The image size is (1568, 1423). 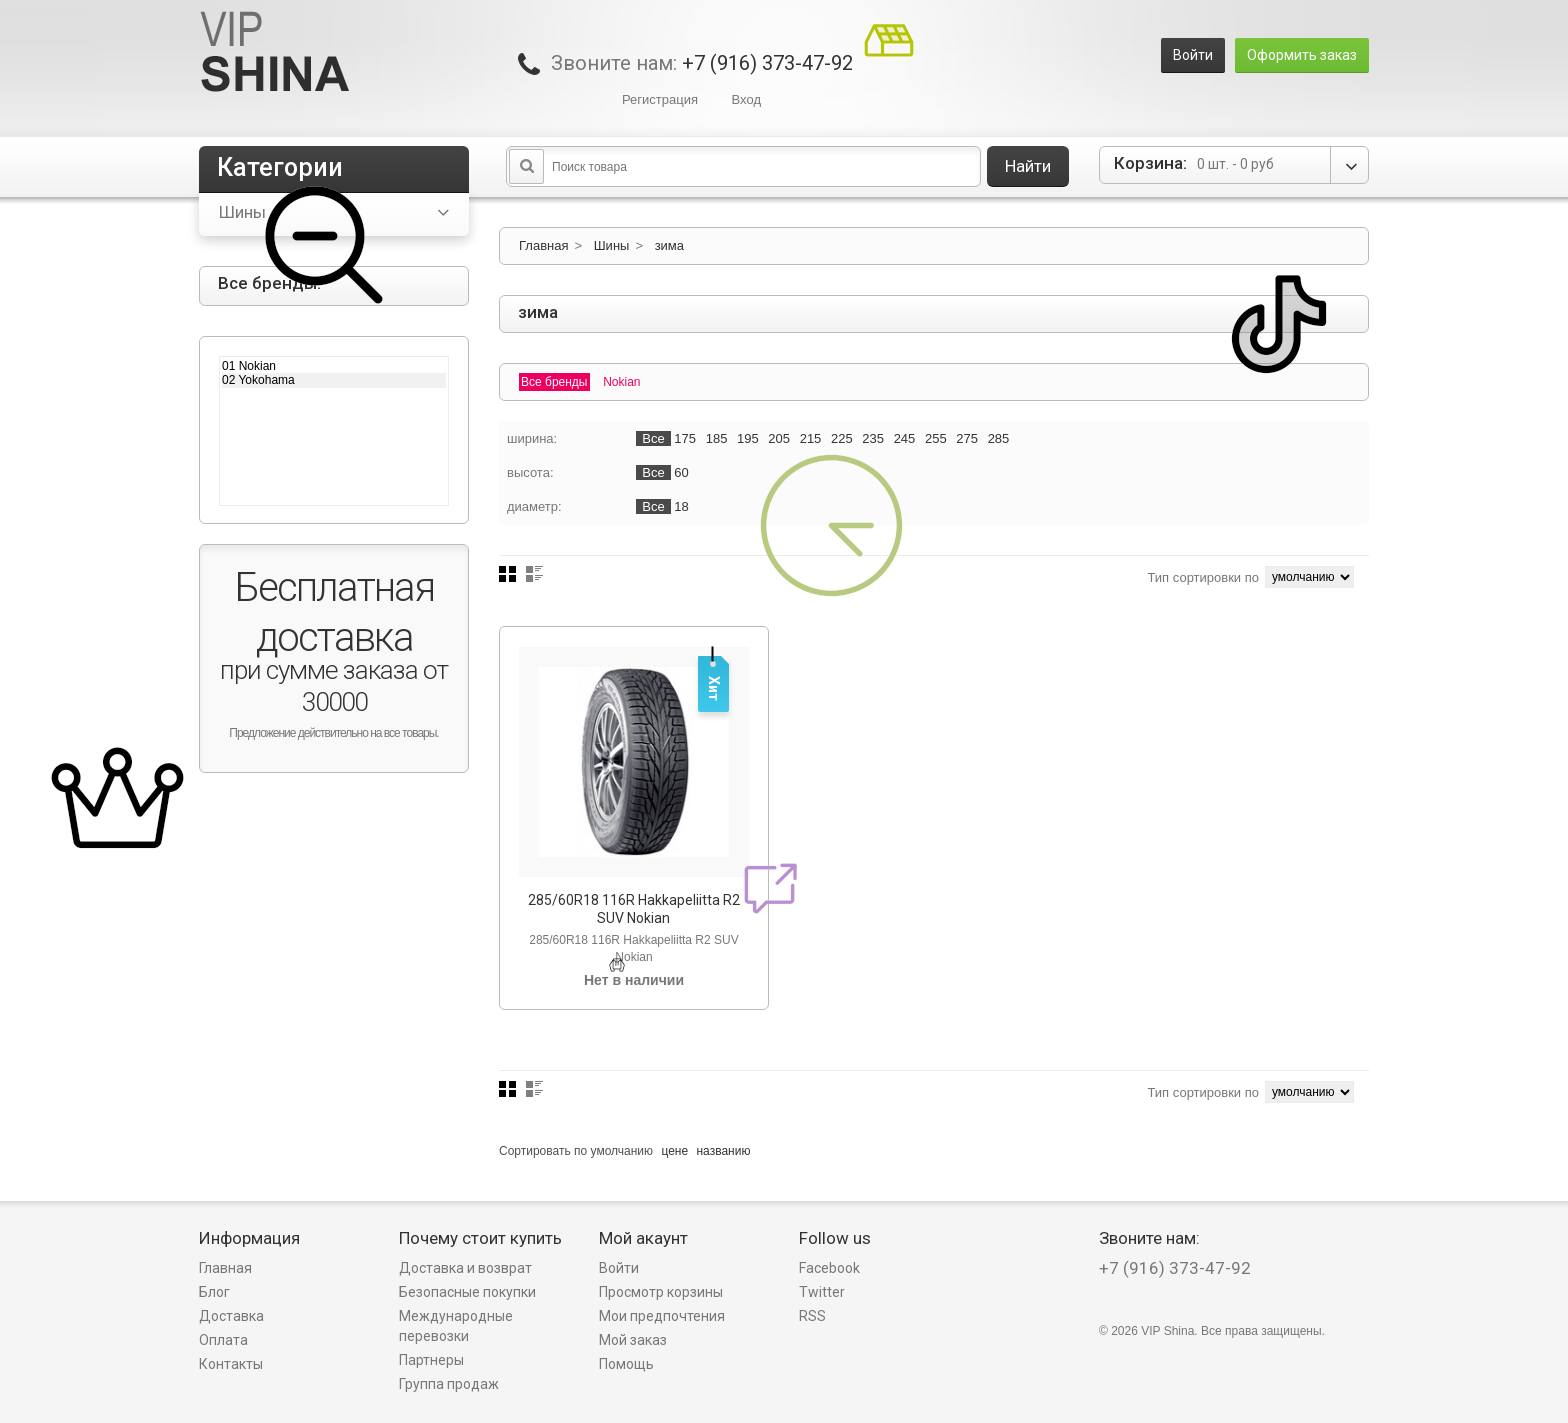 What do you see at coordinates (617, 965) in the screenshot?
I see `browse hoodies or sweatshirts` at bounding box center [617, 965].